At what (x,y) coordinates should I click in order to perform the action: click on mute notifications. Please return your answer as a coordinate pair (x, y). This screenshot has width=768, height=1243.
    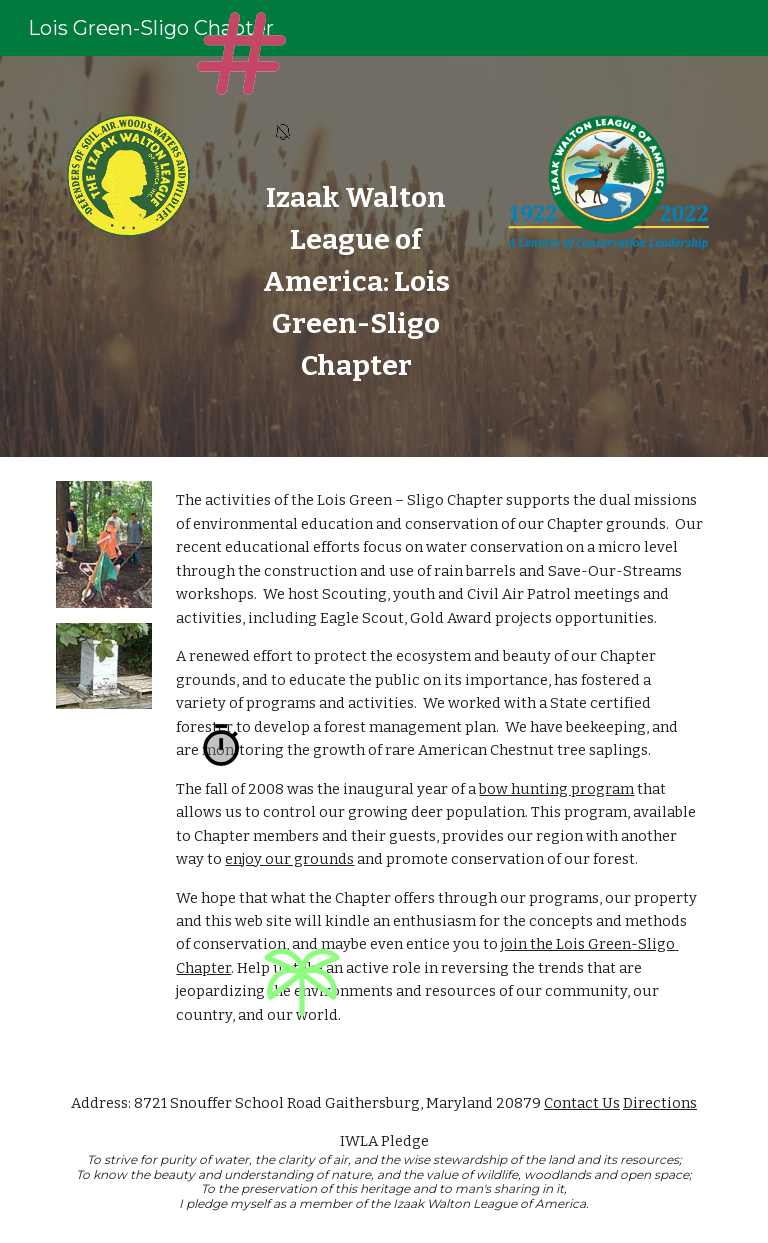
    Looking at the image, I should click on (283, 132).